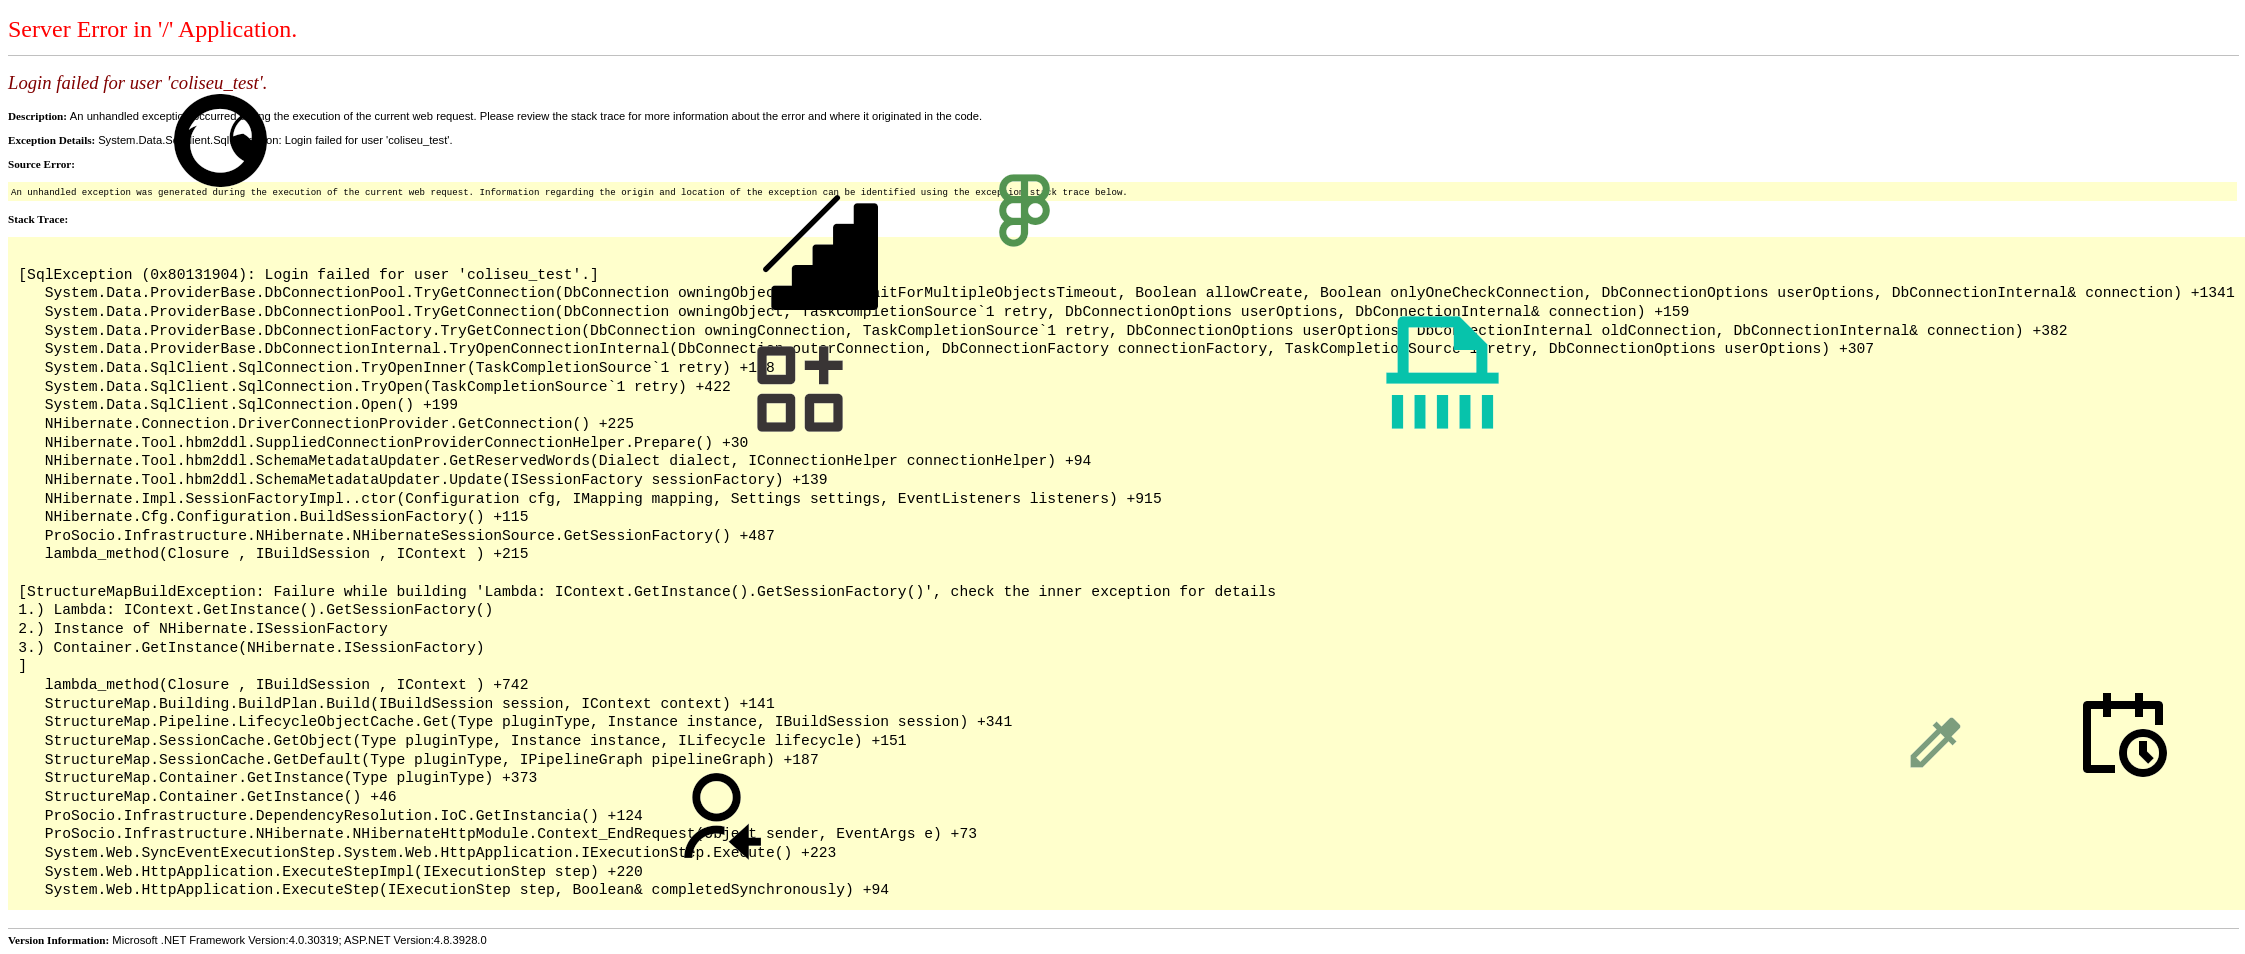  What do you see at coordinates (1024, 210) in the screenshot?
I see `open figma design app` at bounding box center [1024, 210].